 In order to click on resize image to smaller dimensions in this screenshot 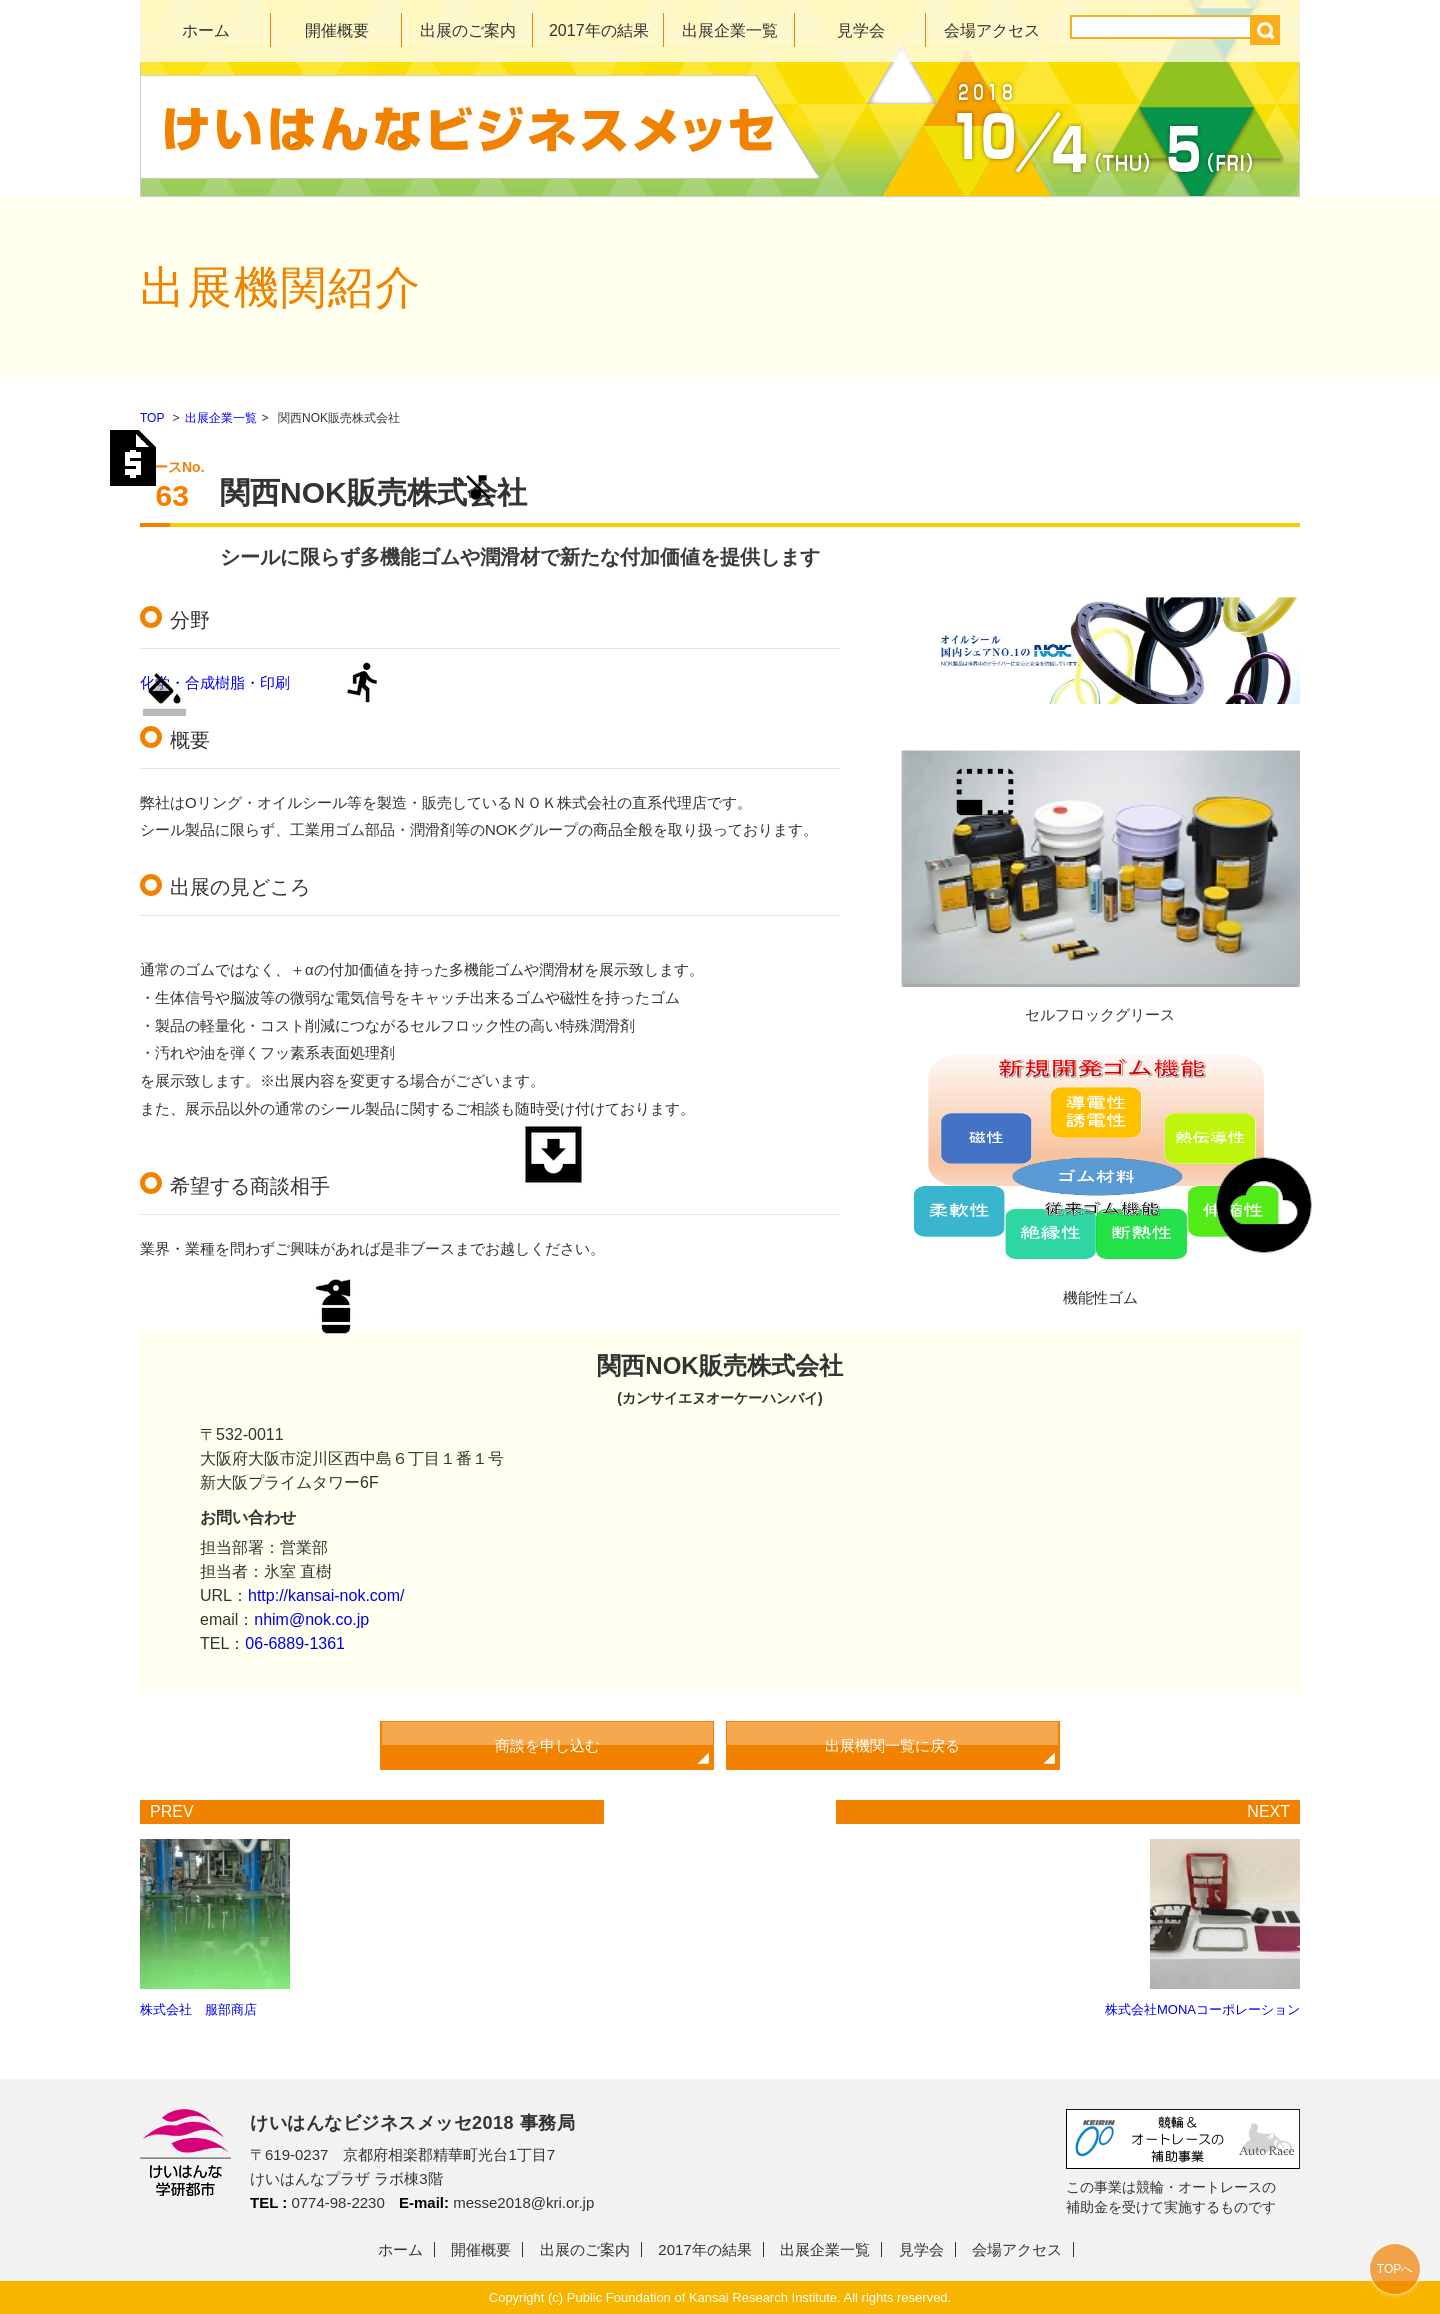, I will do `click(985, 792)`.